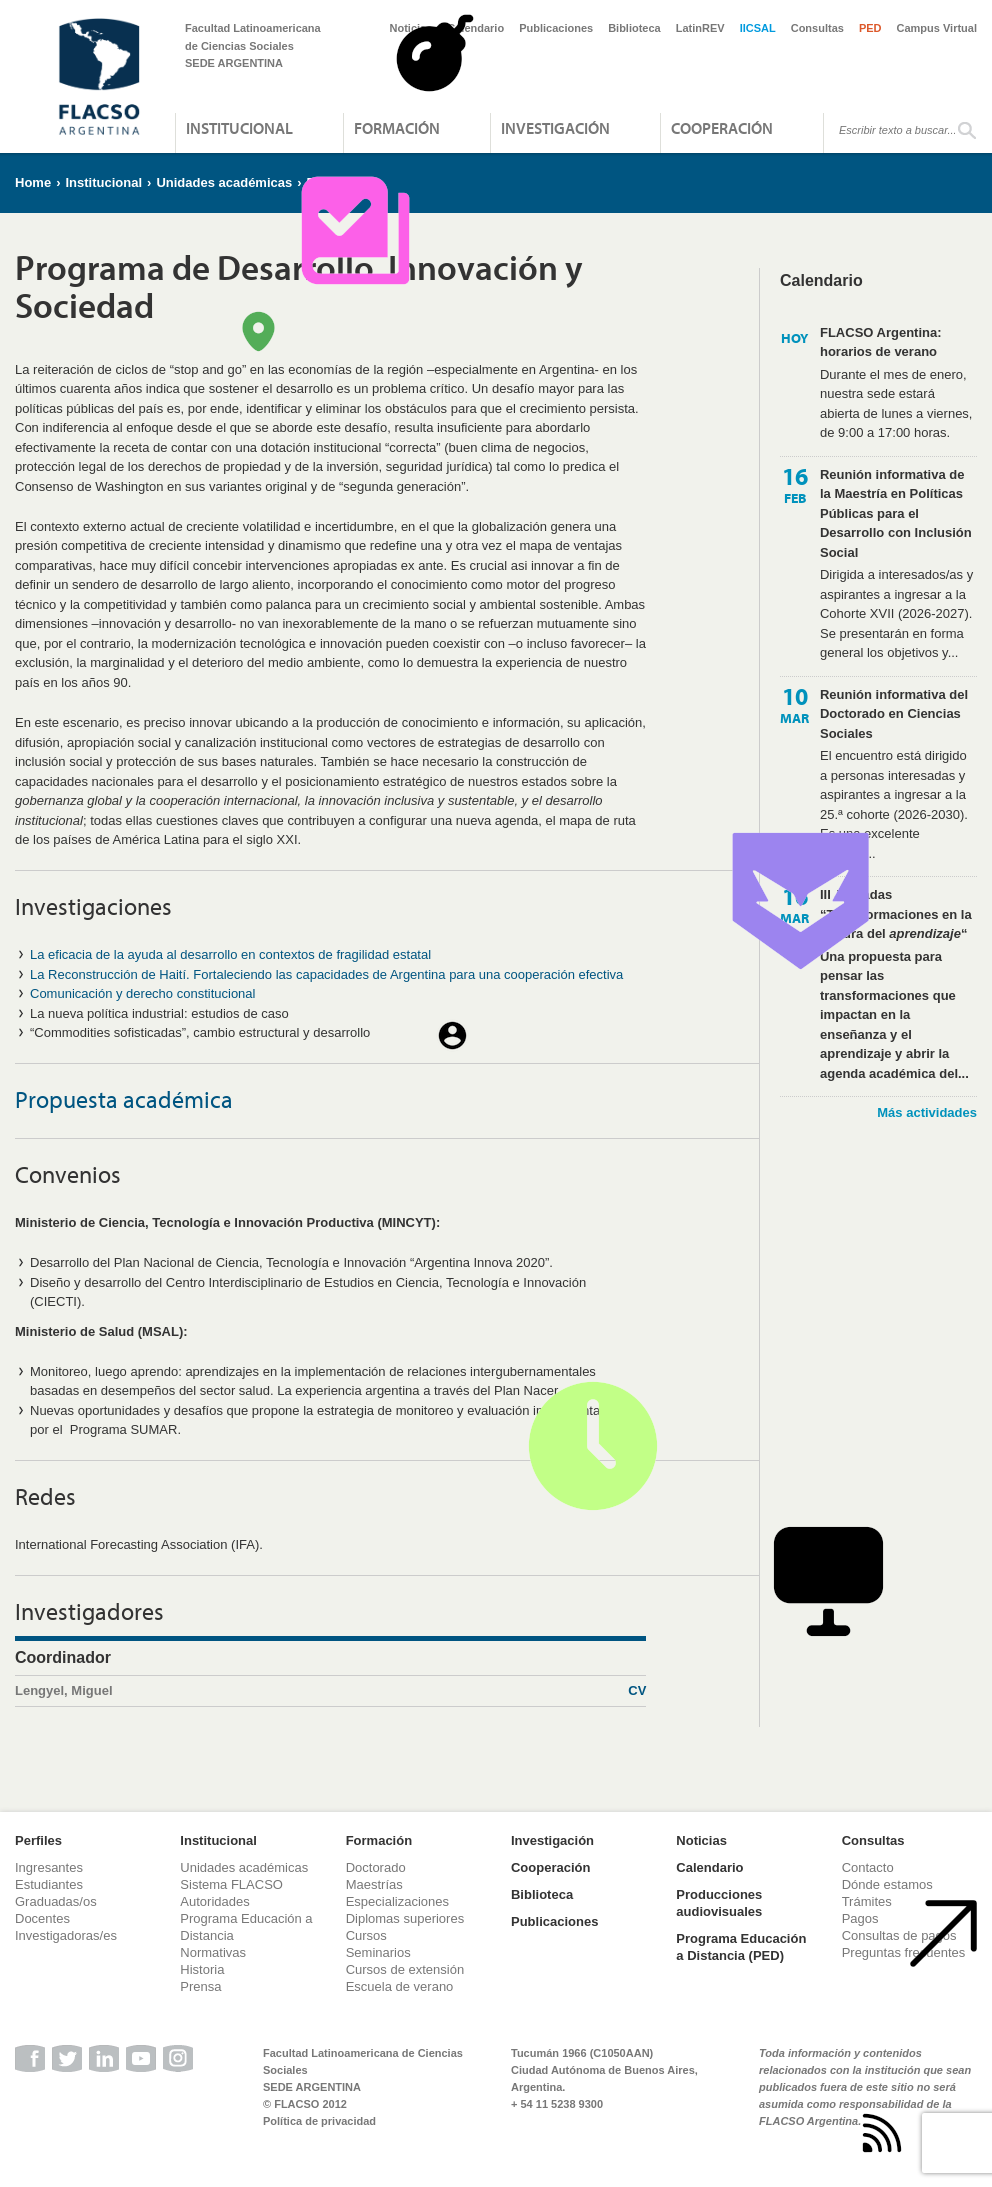  What do you see at coordinates (435, 53) in the screenshot?
I see `delete all data or perform destructive action` at bounding box center [435, 53].